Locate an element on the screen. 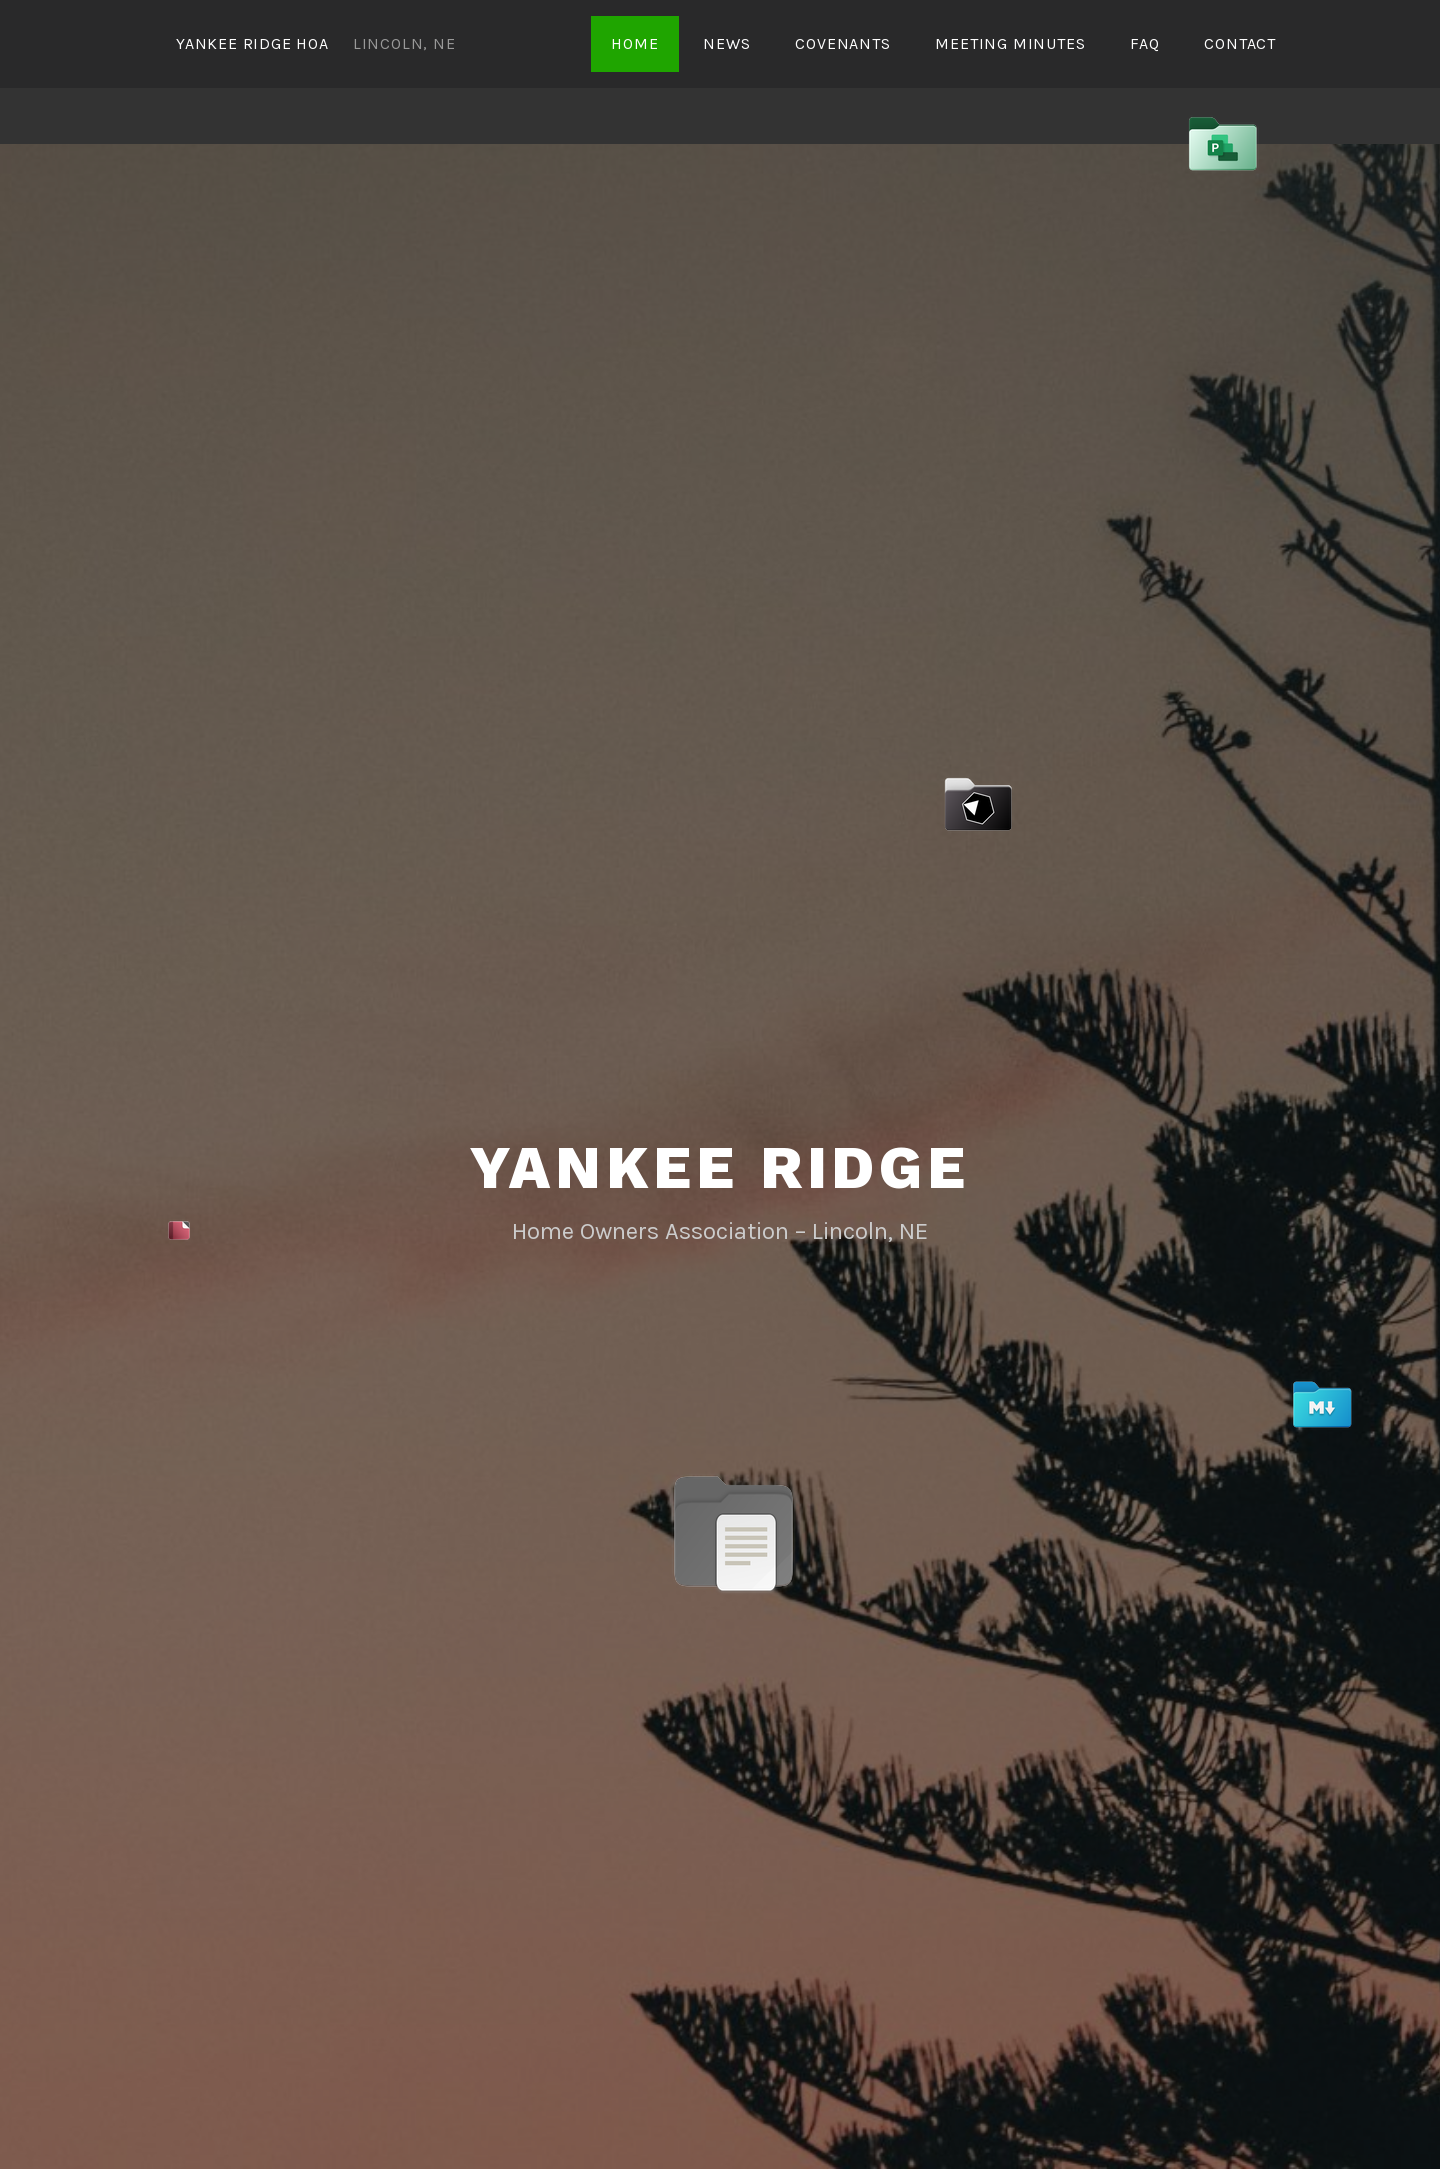  folder containing markdown files is located at coordinates (1322, 1406).